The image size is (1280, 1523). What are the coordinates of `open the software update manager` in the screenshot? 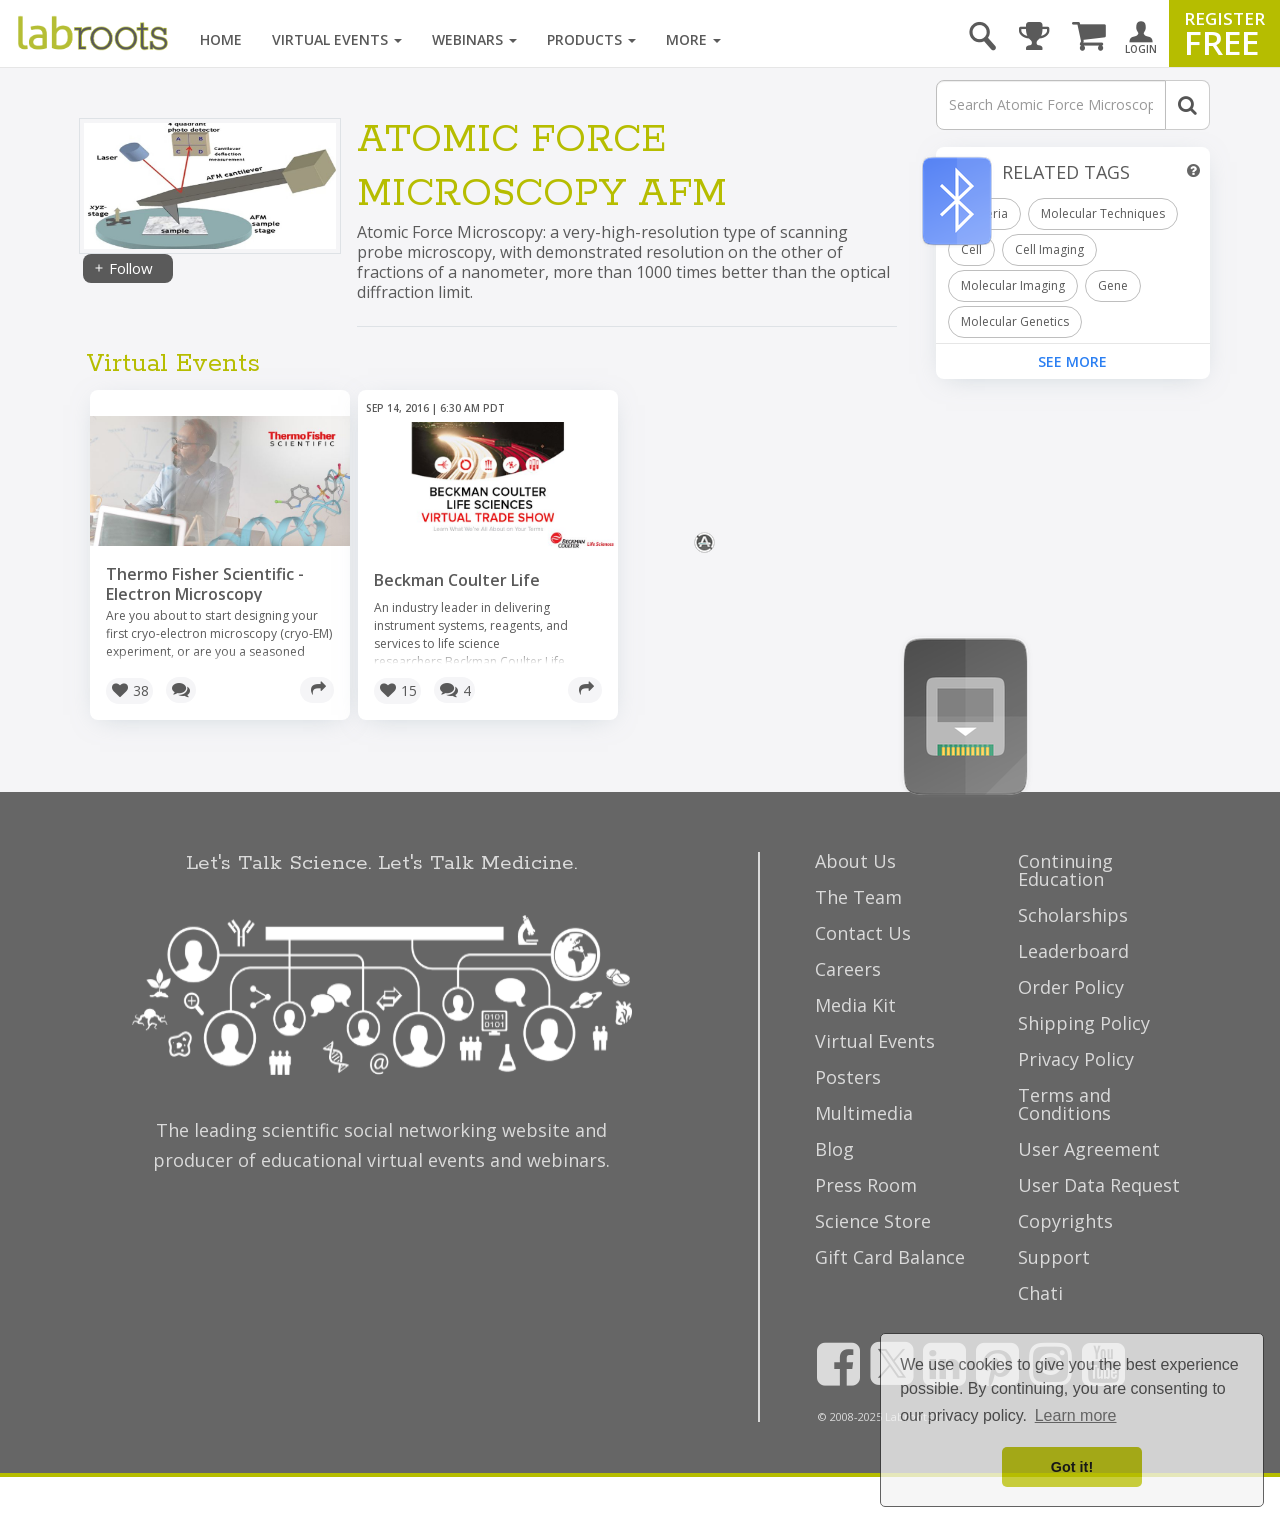 It's located at (704, 542).